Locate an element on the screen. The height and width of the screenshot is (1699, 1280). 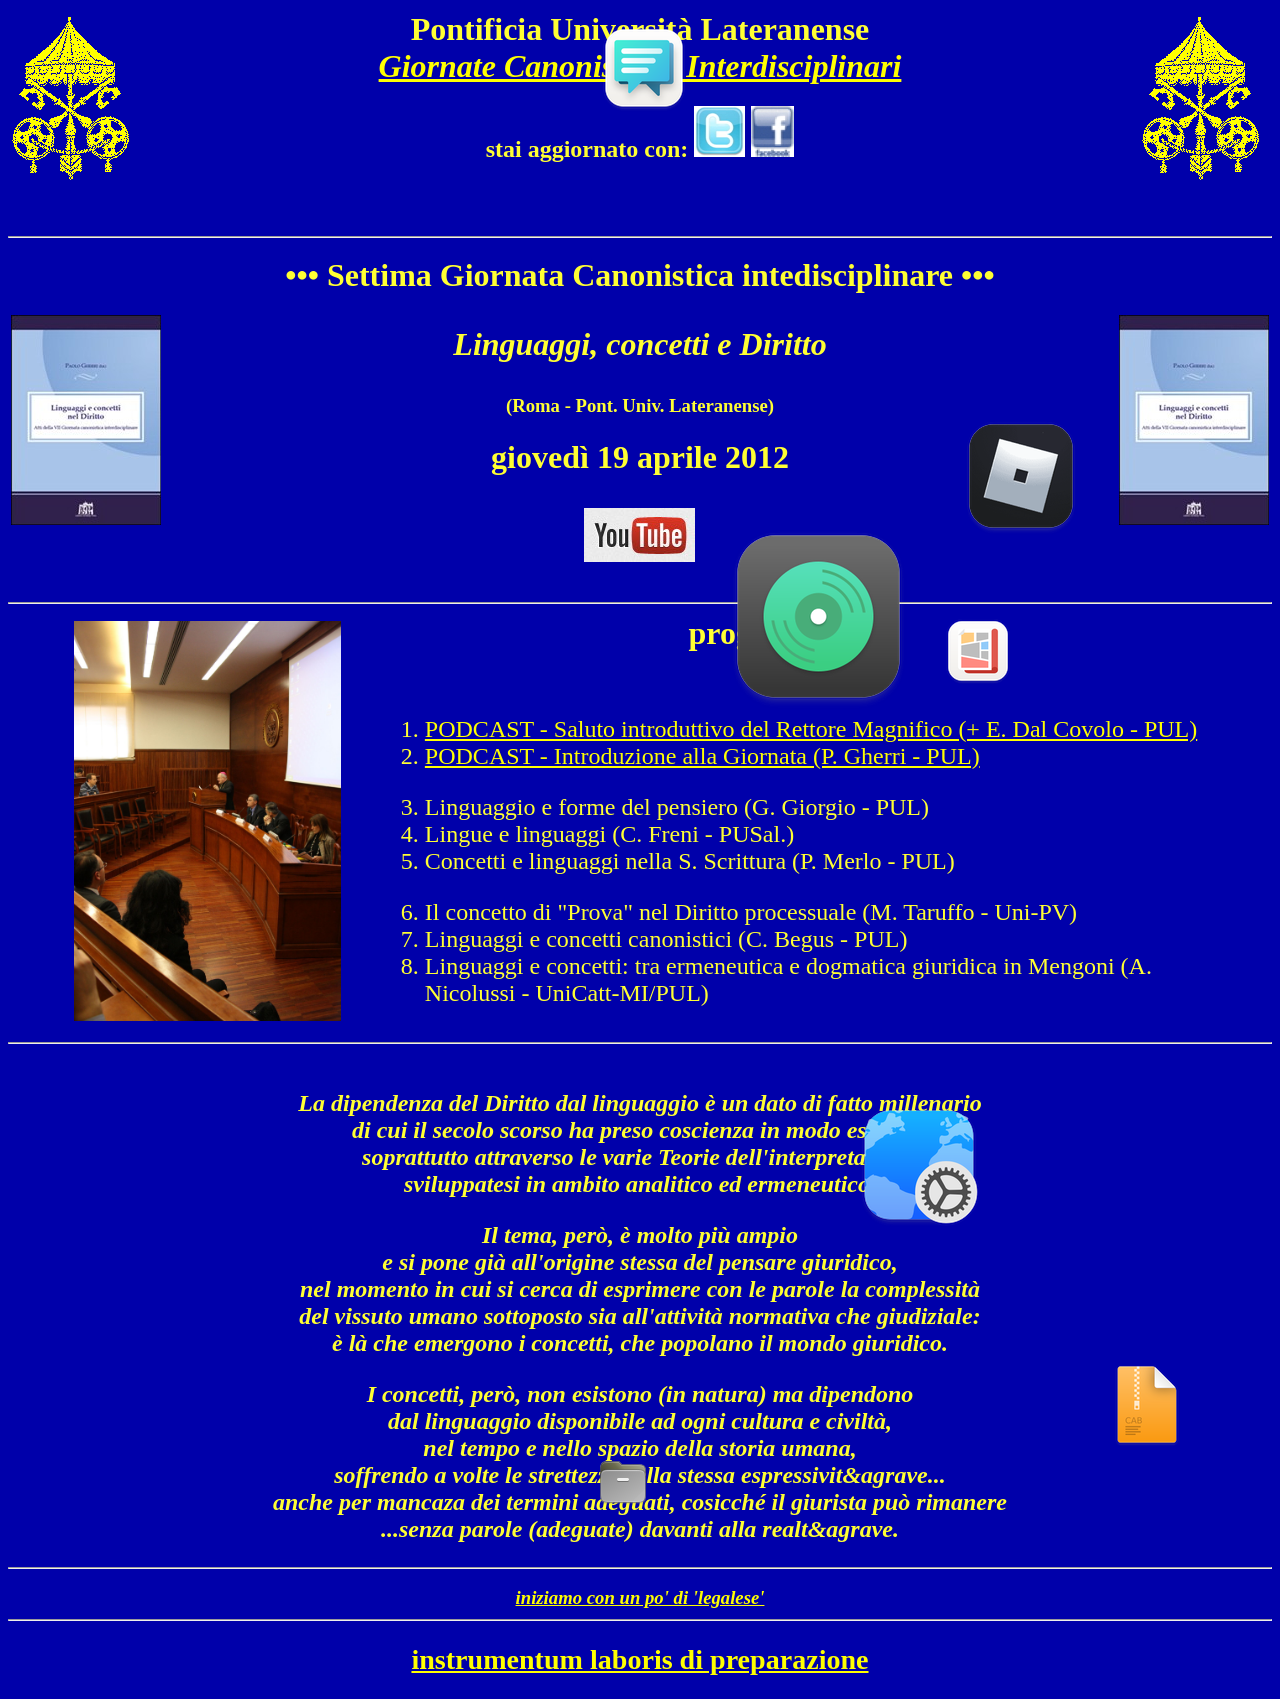
open neochat messaging app is located at coordinates (644, 68).